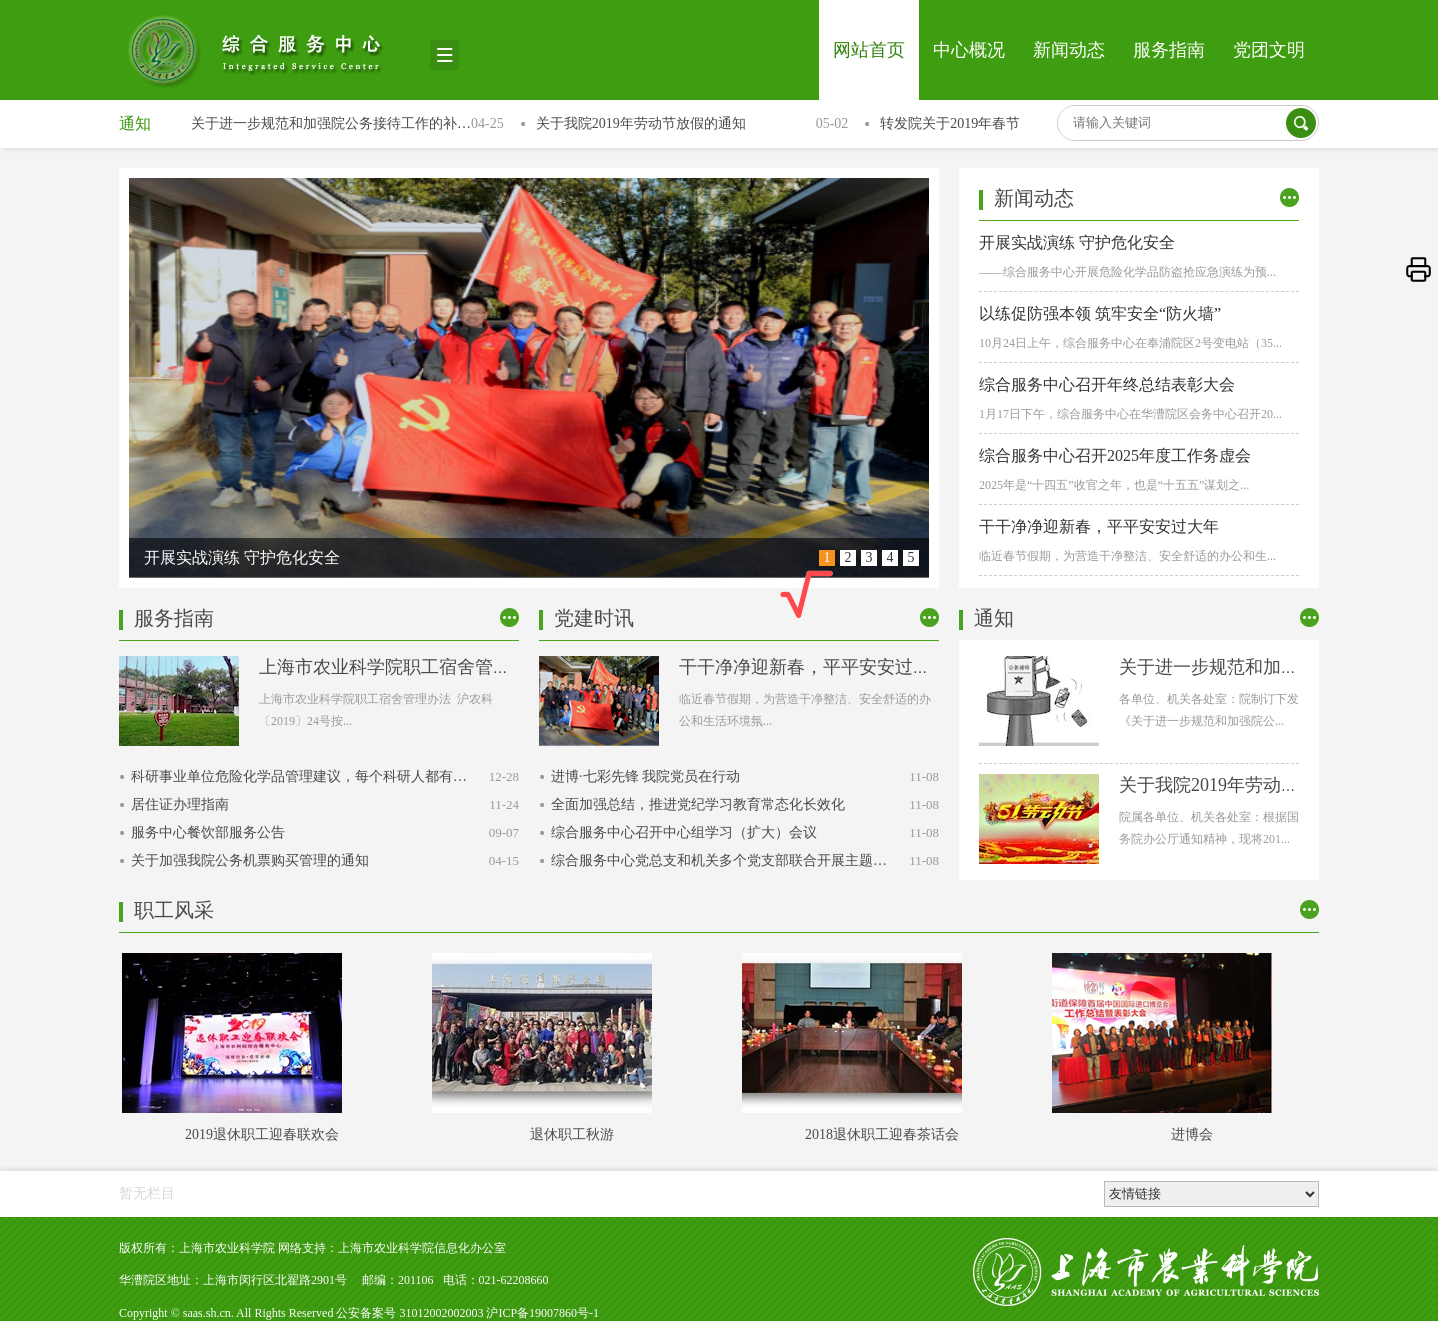 This screenshot has height=1321, width=1438. I want to click on access square root or radical function in calculator, so click(806, 594).